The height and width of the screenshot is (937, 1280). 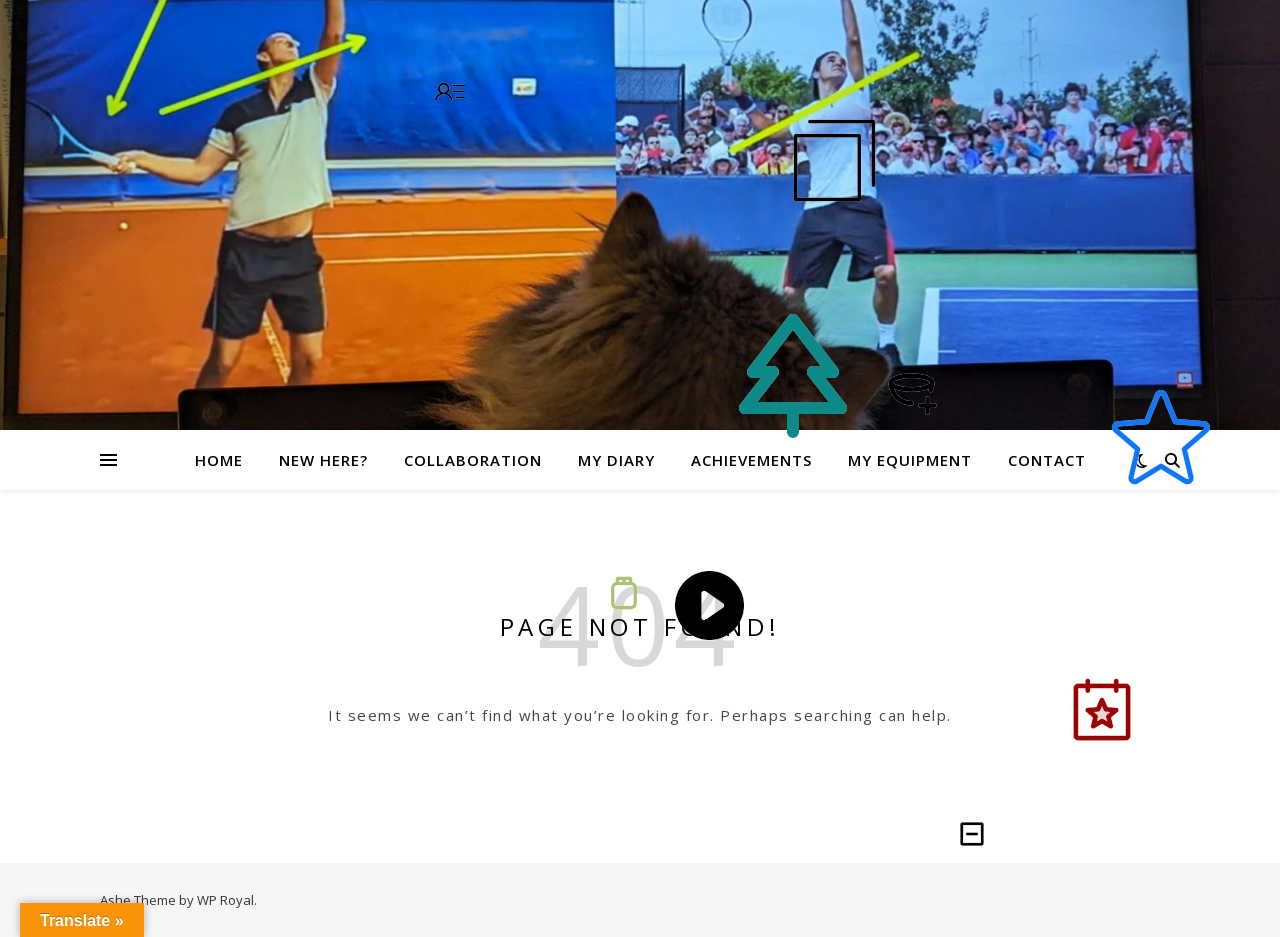 What do you see at coordinates (834, 160) in the screenshot?
I see `copy to clipboard` at bounding box center [834, 160].